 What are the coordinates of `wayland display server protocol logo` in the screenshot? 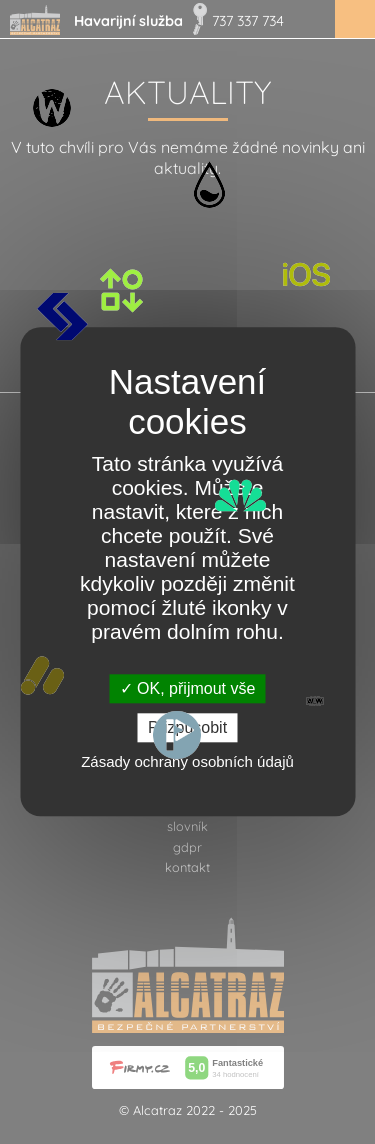 It's located at (52, 108).